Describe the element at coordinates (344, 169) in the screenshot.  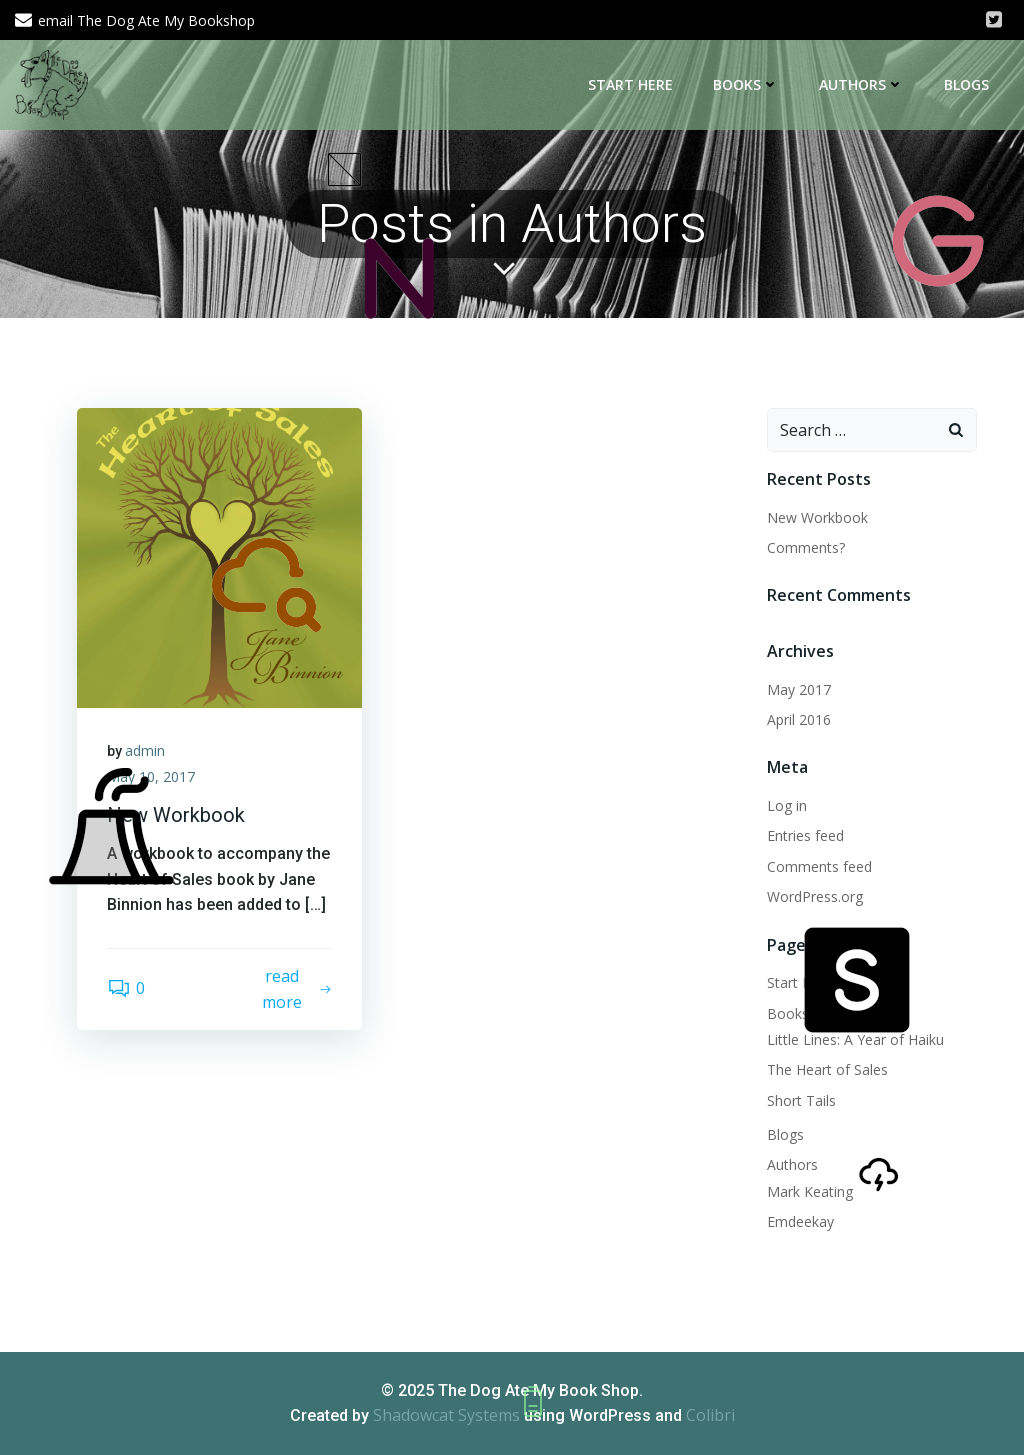
I see `placeholder for missing or unloaded image content` at that location.